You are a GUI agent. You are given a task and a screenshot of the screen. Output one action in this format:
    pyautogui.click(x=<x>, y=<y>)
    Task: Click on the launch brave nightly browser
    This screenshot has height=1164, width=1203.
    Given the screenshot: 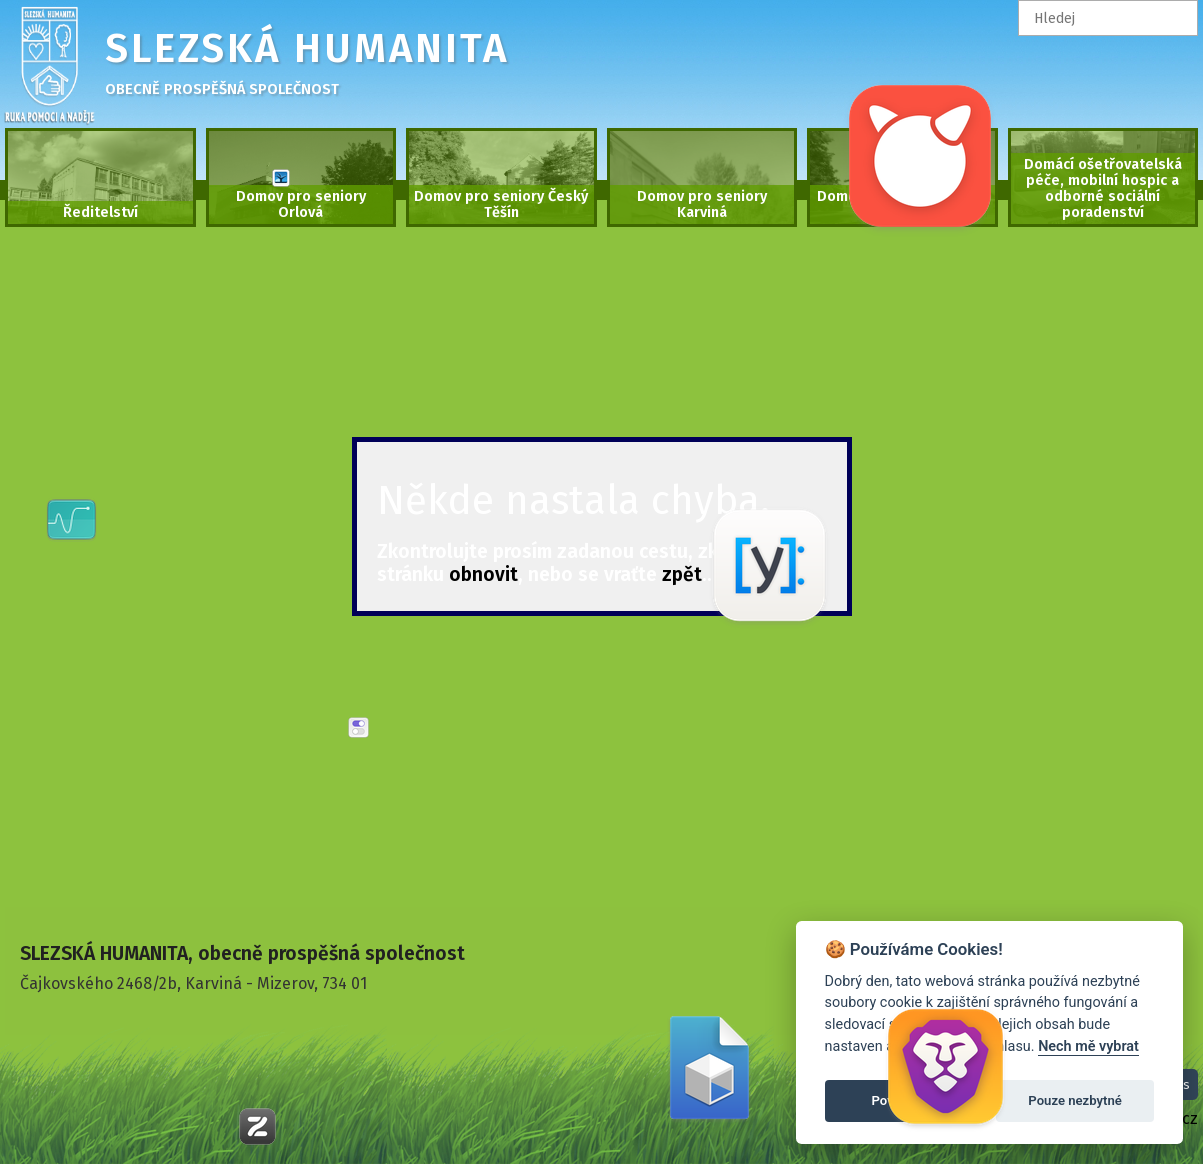 What is the action you would take?
    pyautogui.click(x=945, y=1066)
    